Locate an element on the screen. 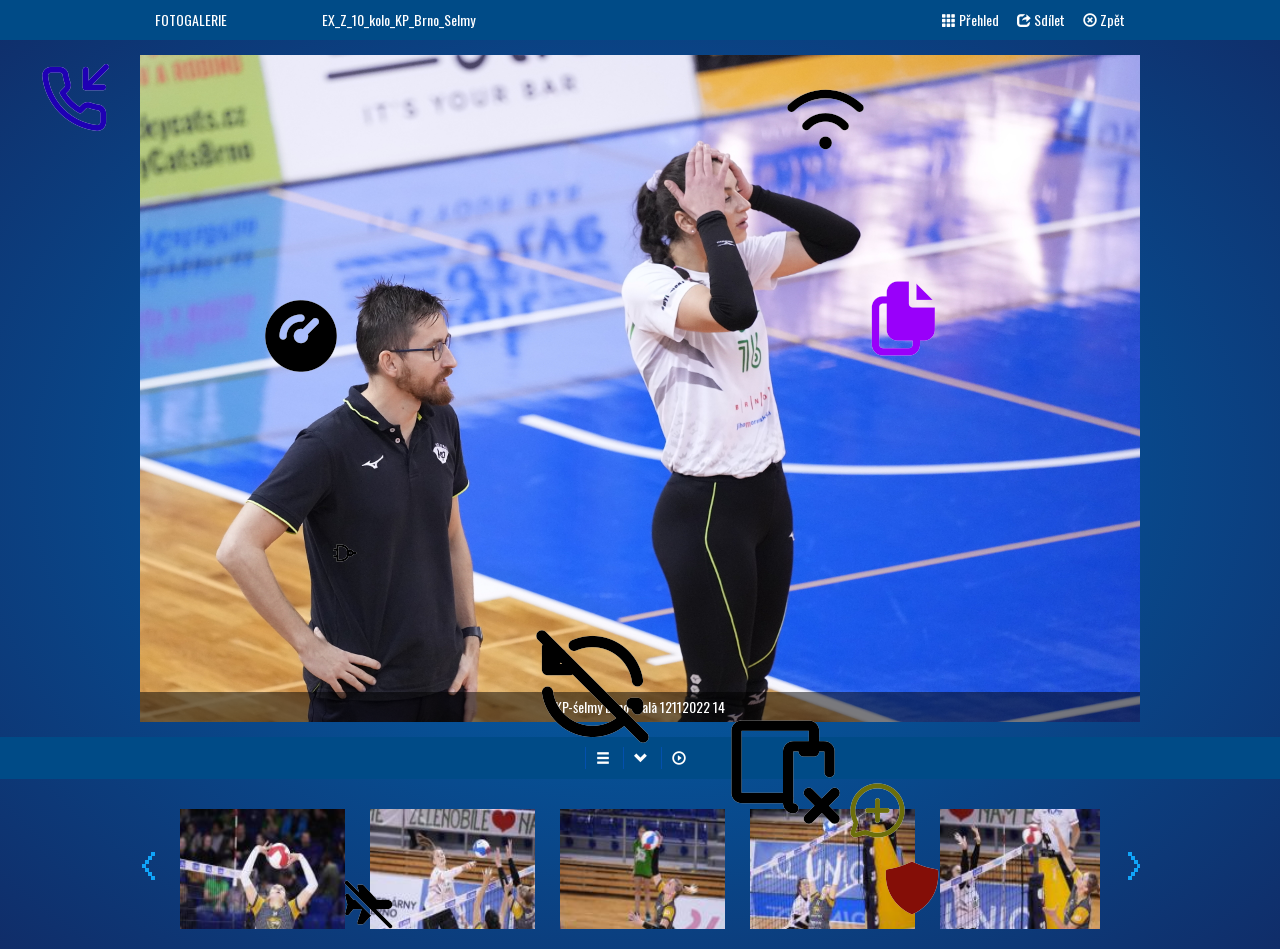 This screenshot has height=949, width=1280. access security settings is located at coordinates (912, 888).